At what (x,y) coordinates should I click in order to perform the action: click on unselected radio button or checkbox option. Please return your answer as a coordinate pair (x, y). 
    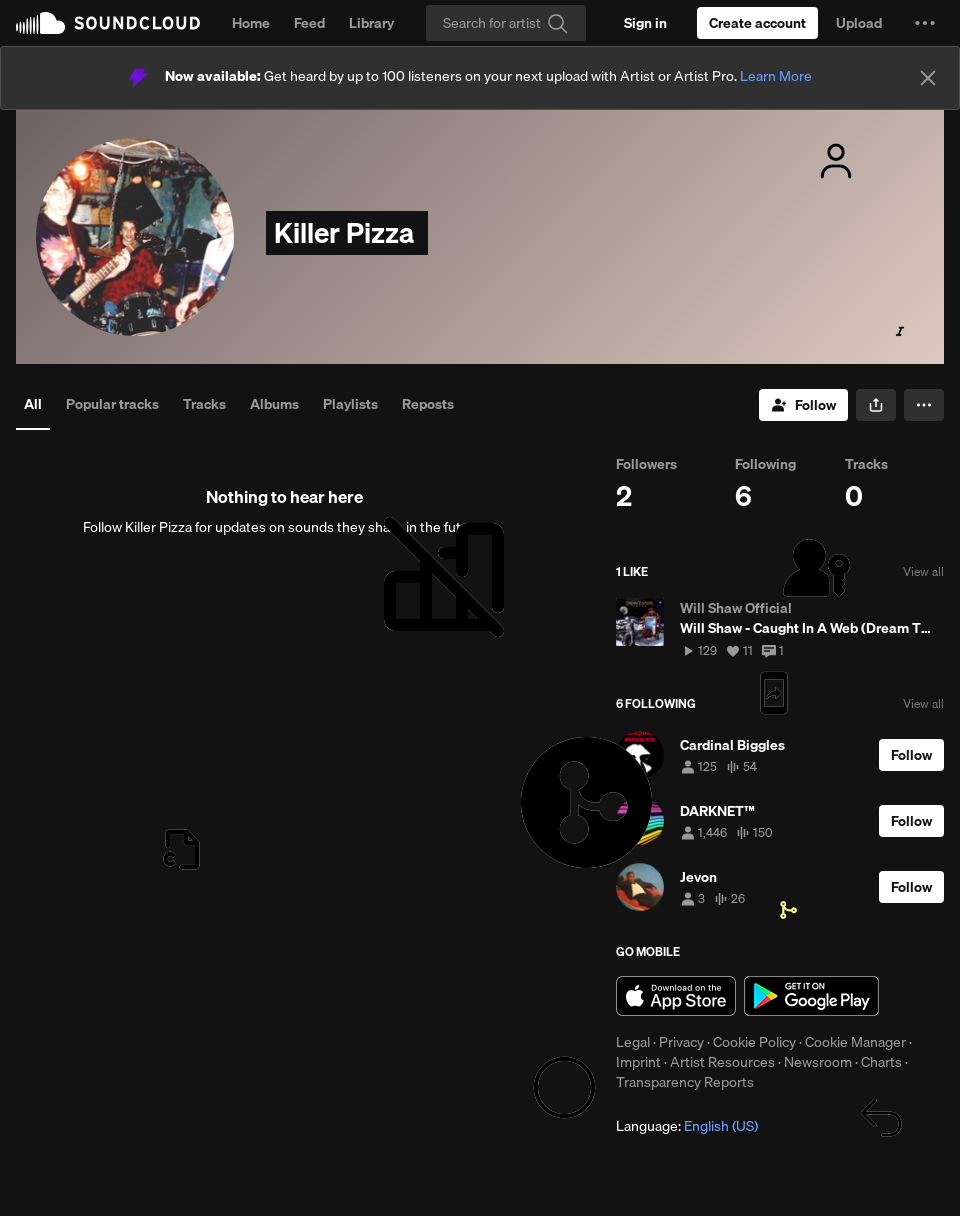
    Looking at the image, I should click on (564, 1087).